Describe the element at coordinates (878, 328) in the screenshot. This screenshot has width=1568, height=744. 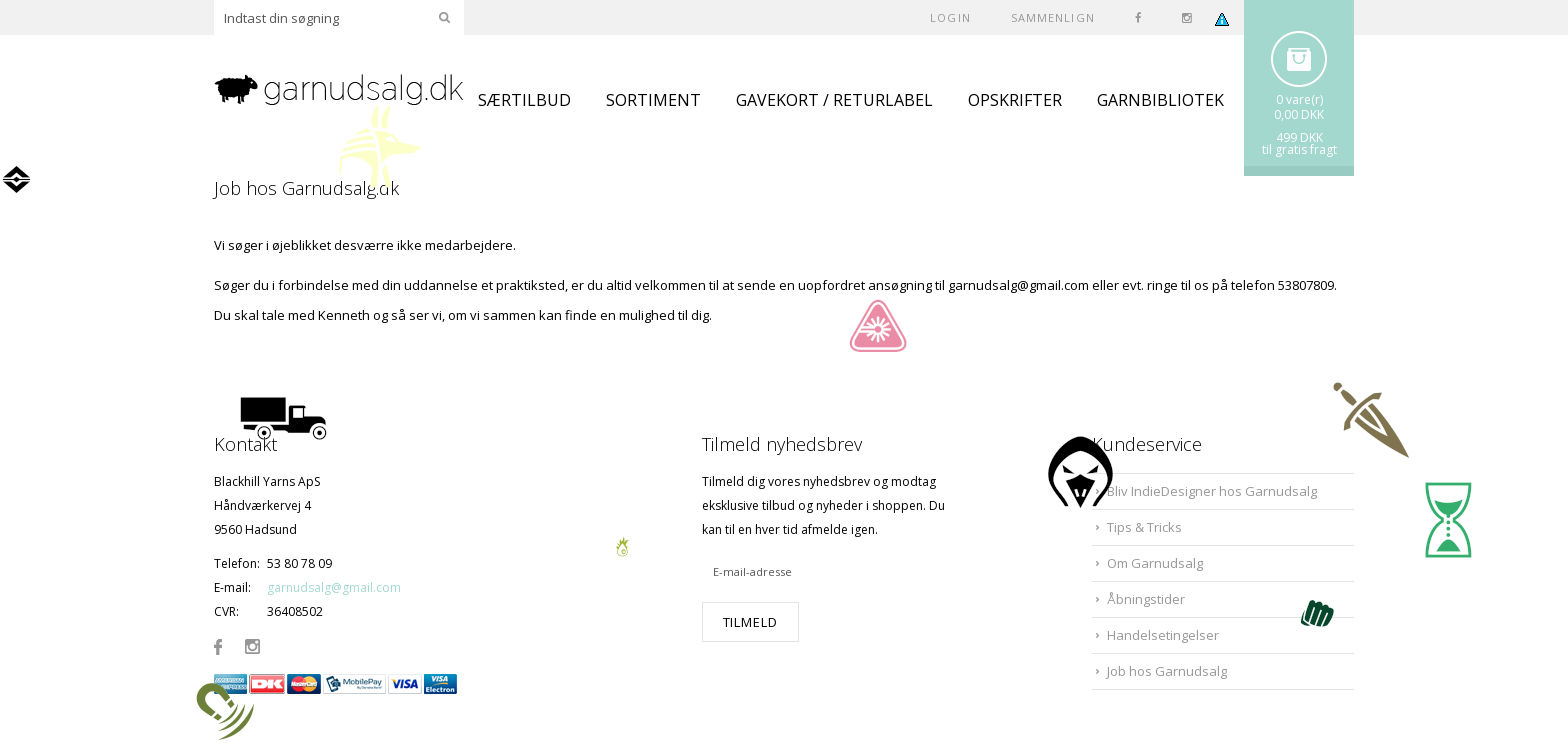
I see `laser hazard warning indicator` at that location.